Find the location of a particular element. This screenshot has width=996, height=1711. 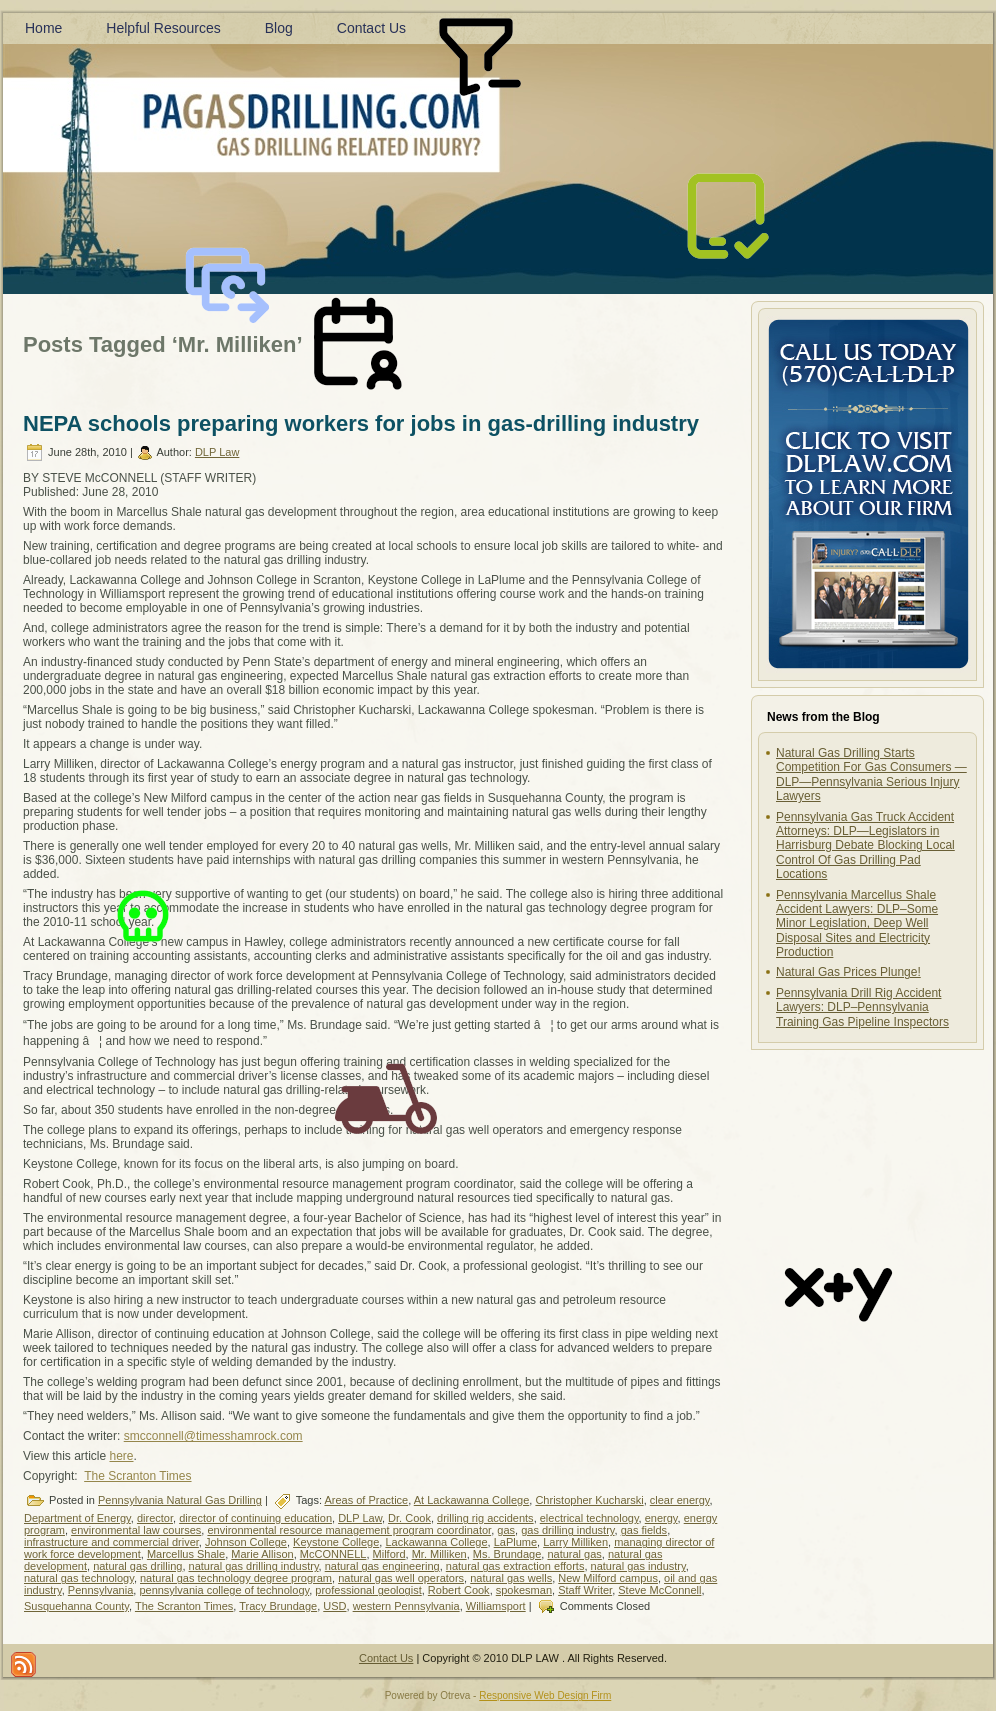

ipad successfully connected or paired is located at coordinates (726, 216).